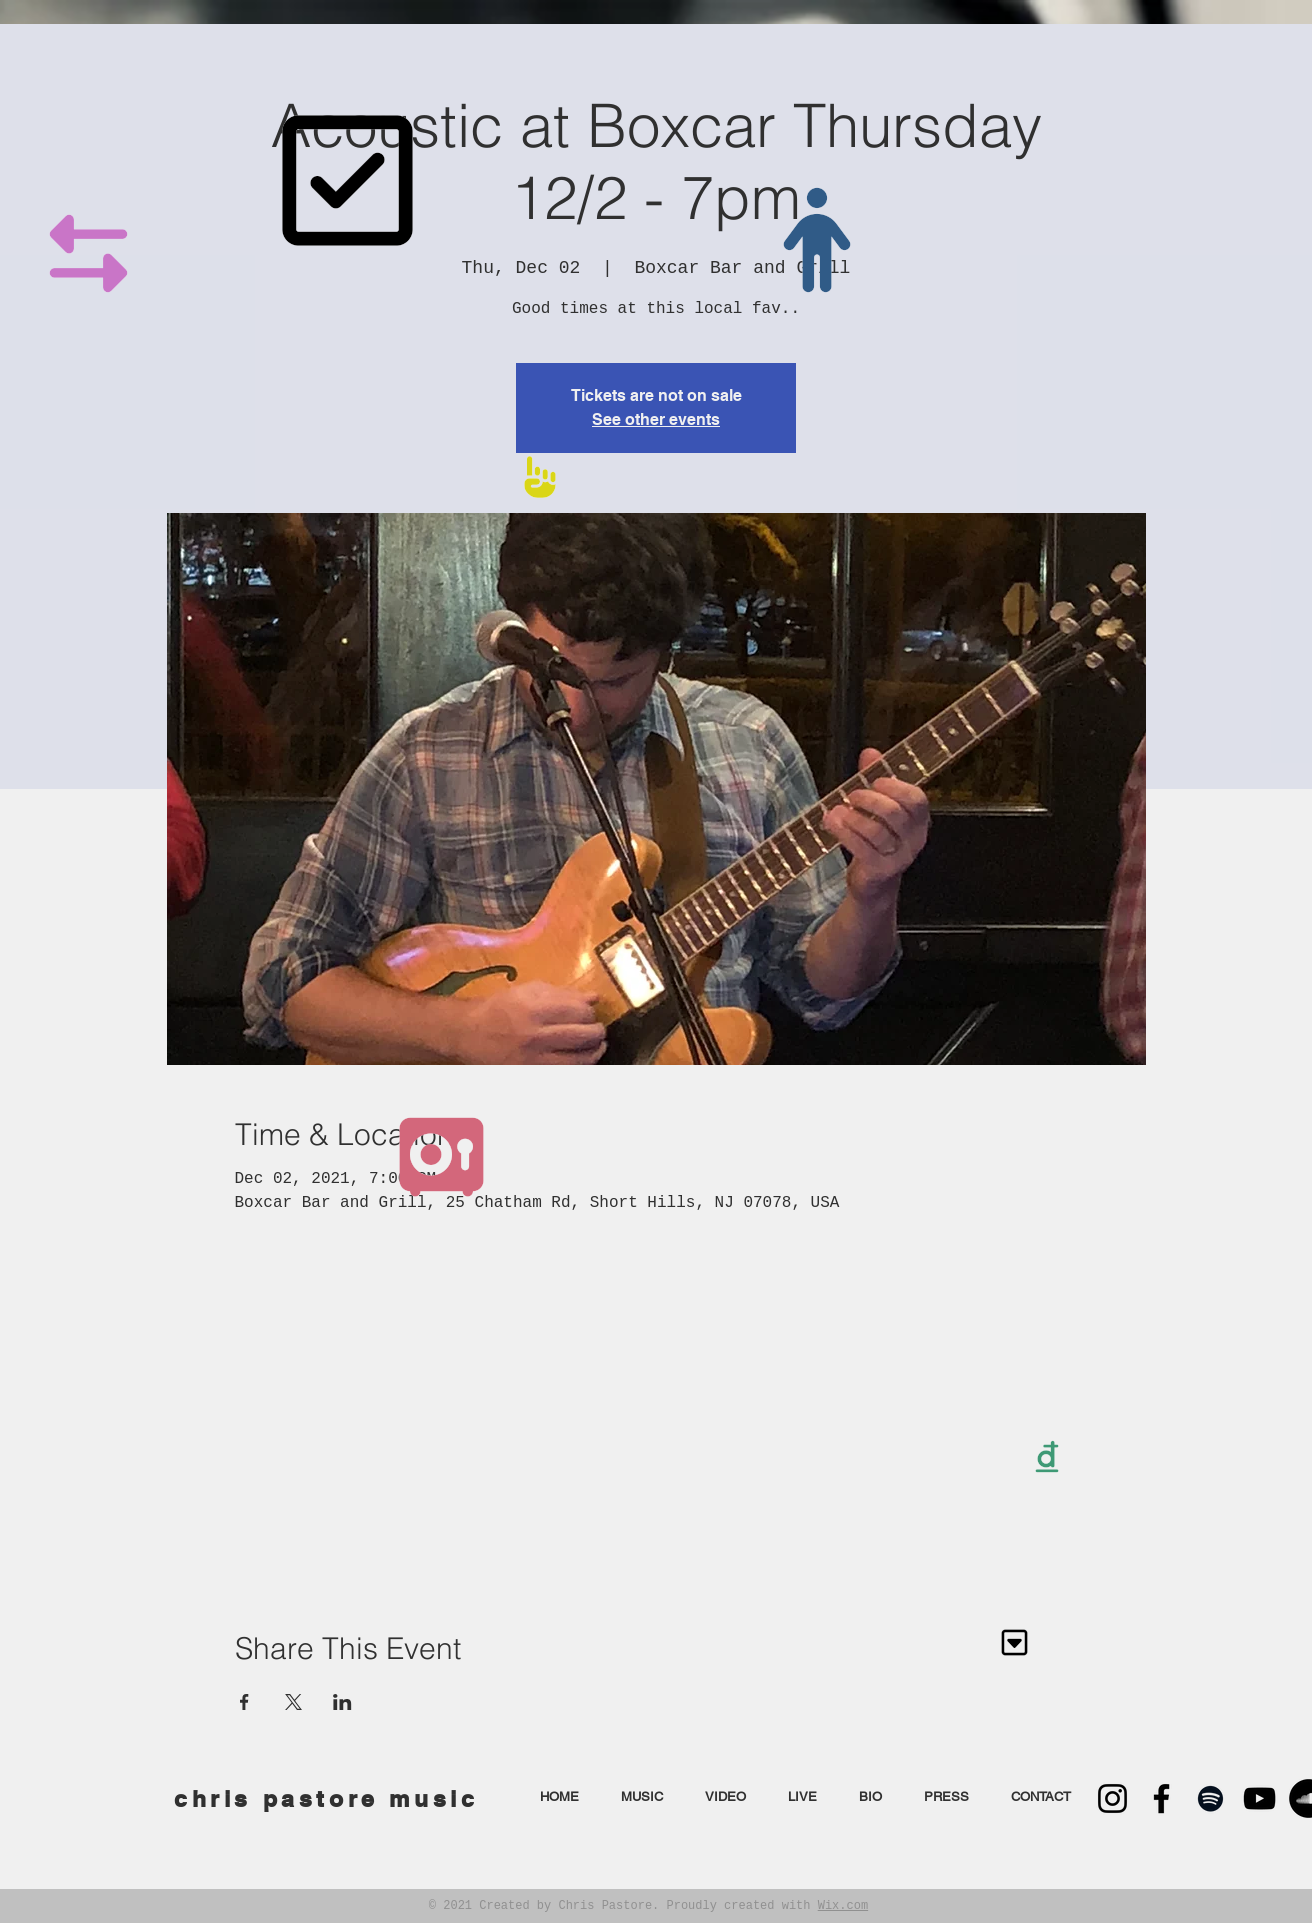 This screenshot has height=1923, width=1312. What do you see at coordinates (441, 1154) in the screenshot?
I see `access secure storage or vault` at bounding box center [441, 1154].